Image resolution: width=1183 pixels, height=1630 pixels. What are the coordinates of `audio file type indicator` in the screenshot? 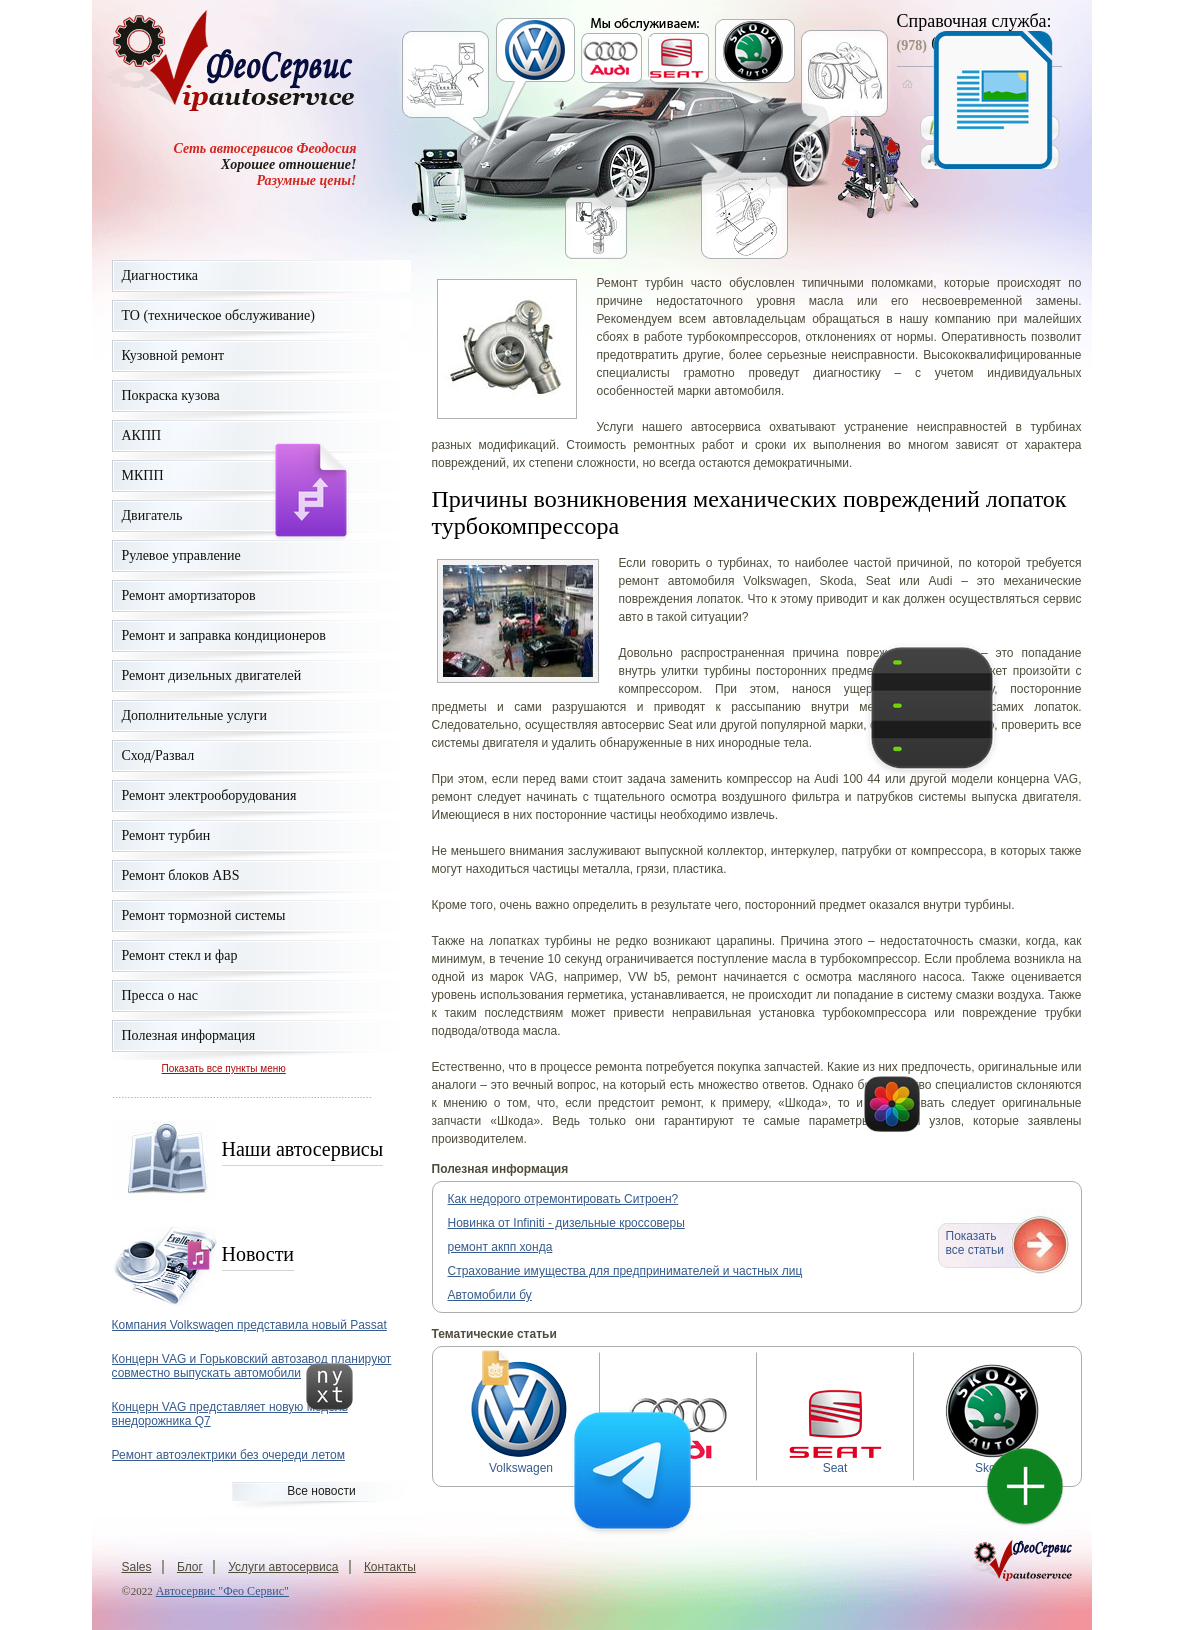 It's located at (198, 1255).